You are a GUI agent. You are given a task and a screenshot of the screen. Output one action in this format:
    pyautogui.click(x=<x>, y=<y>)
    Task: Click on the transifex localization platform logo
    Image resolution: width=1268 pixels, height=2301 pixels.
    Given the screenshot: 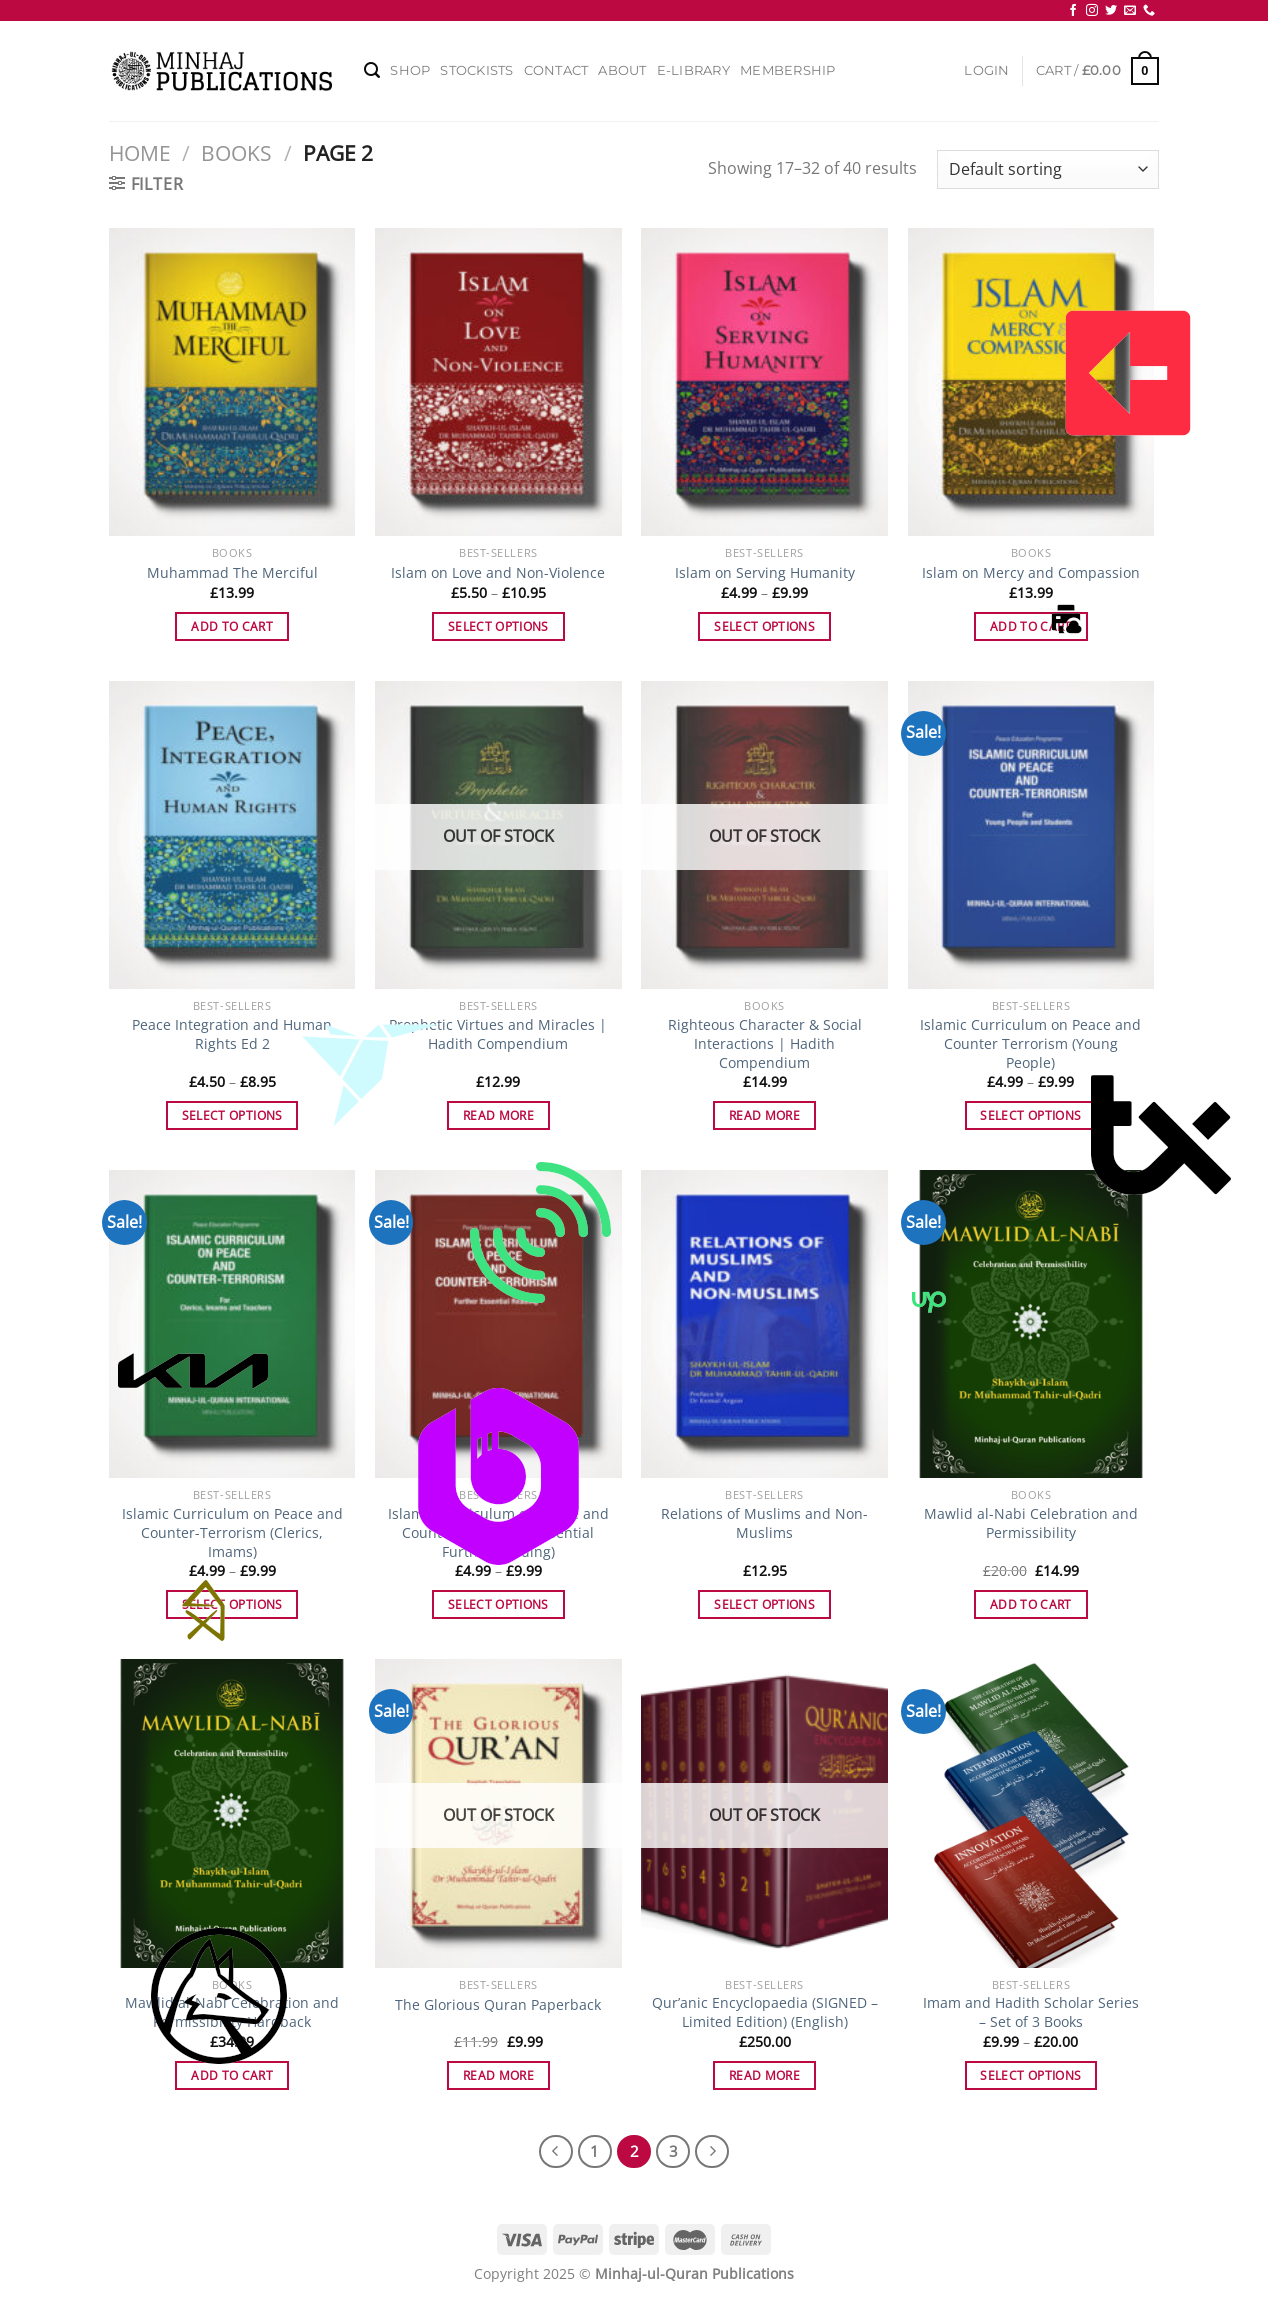 What is the action you would take?
    pyautogui.click(x=1161, y=1135)
    